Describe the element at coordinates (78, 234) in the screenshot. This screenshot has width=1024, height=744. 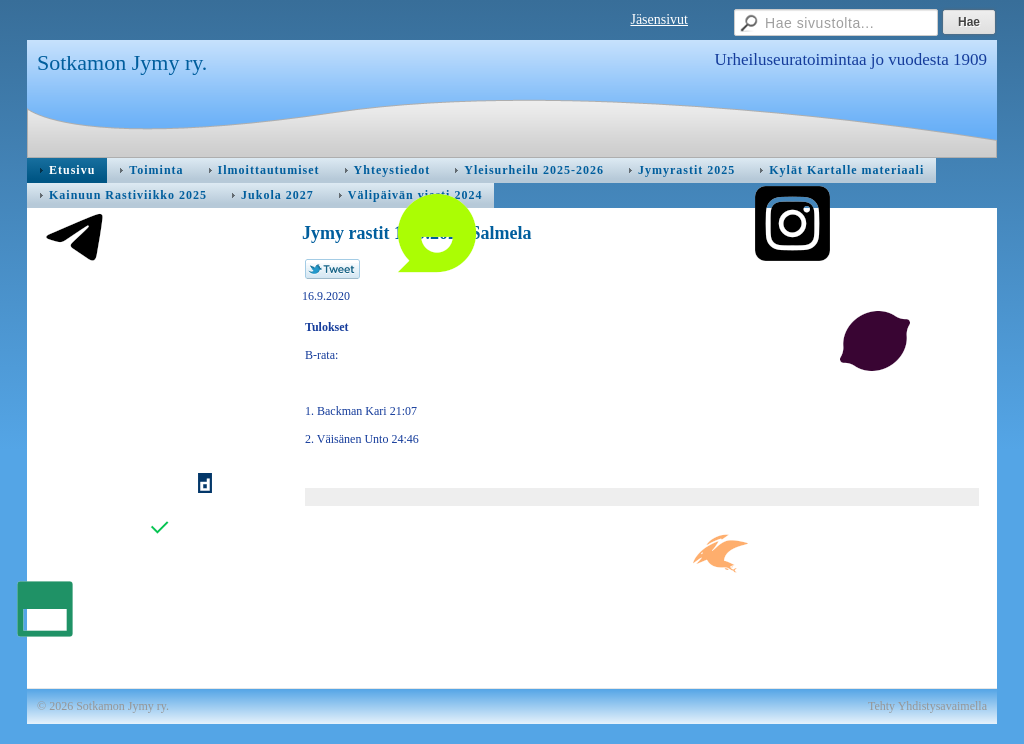
I see `open telegram messaging app` at that location.